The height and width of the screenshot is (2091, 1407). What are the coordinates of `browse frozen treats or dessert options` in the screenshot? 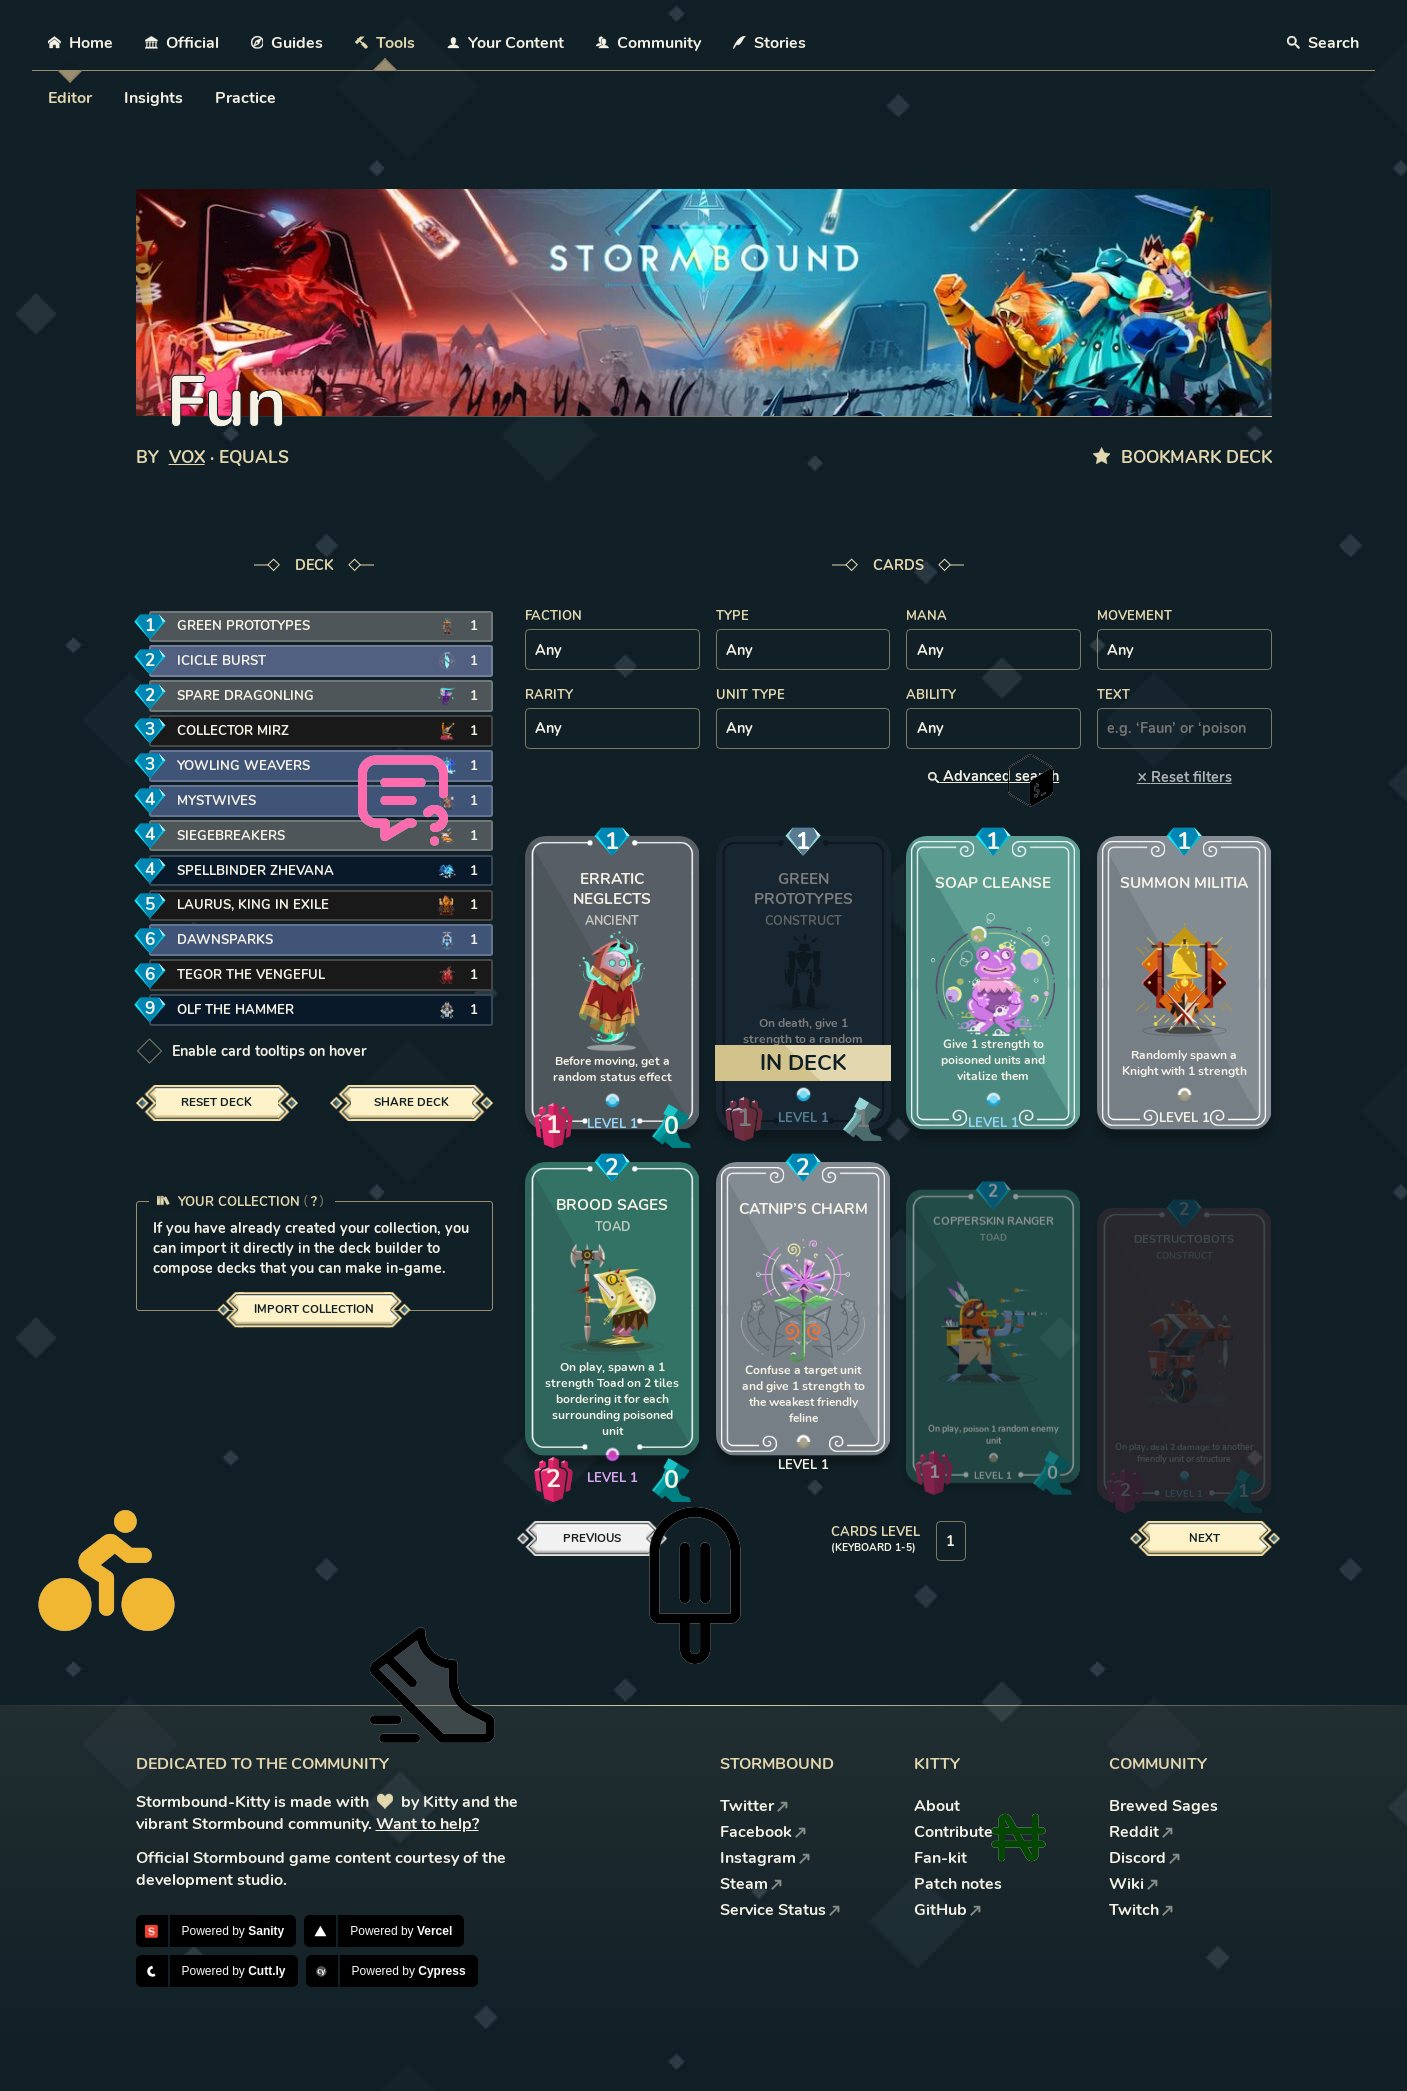 It's located at (695, 1583).